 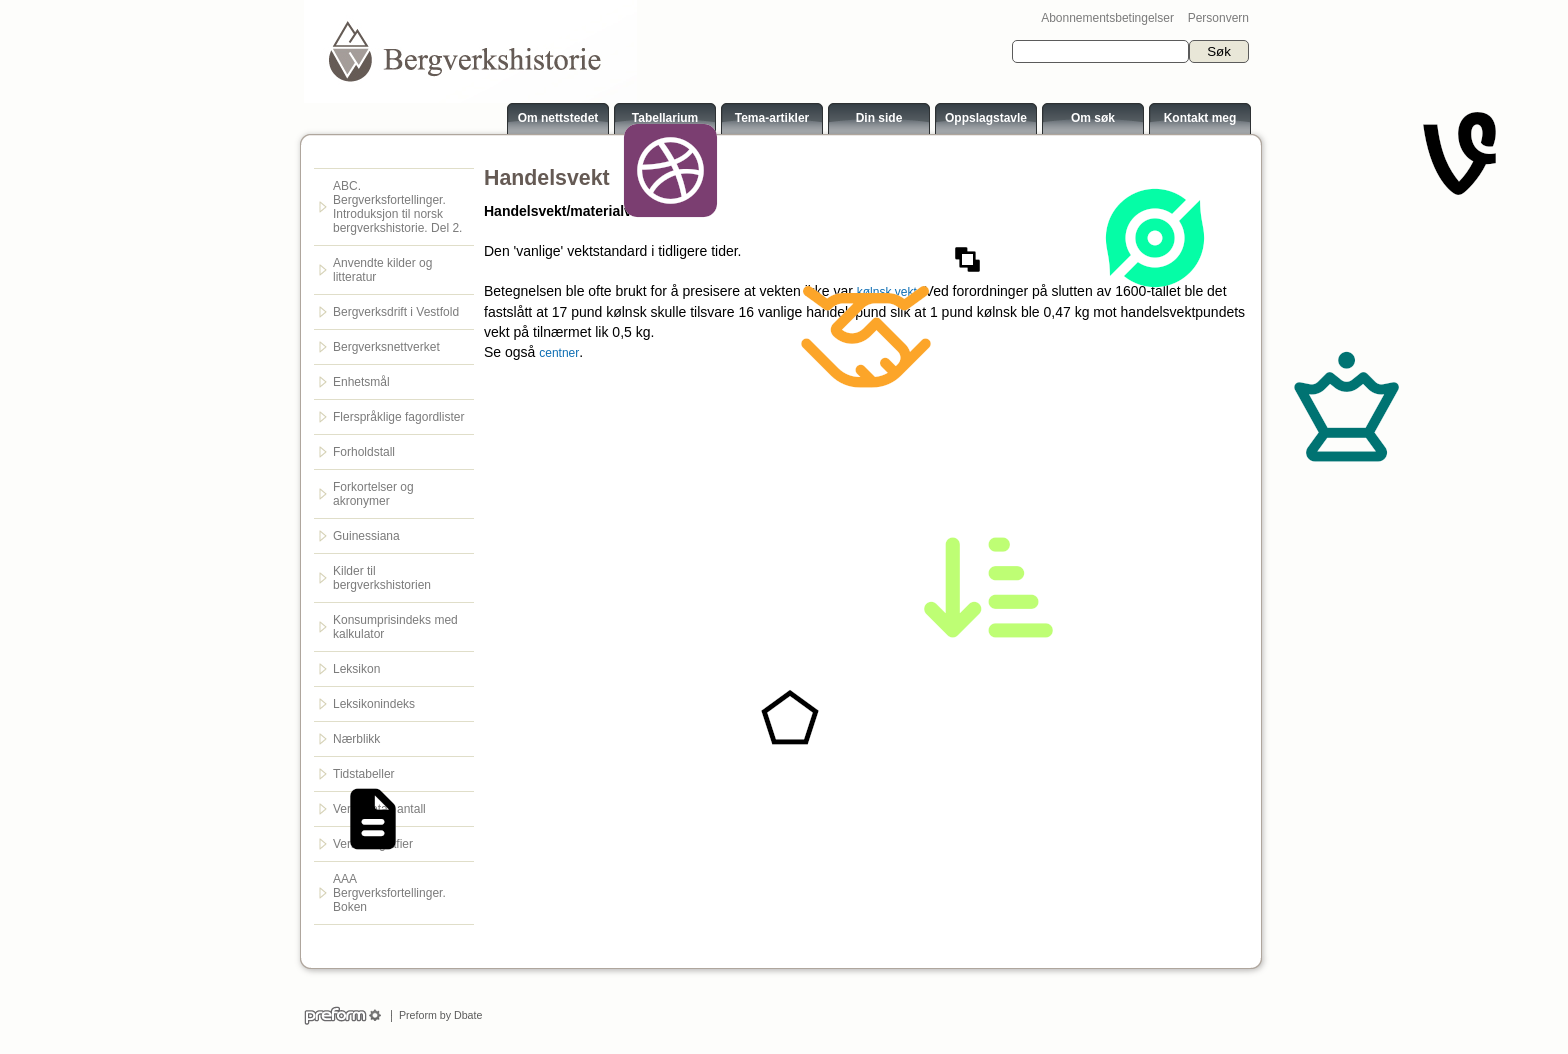 I want to click on bring selected layer to front, so click(x=967, y=259).